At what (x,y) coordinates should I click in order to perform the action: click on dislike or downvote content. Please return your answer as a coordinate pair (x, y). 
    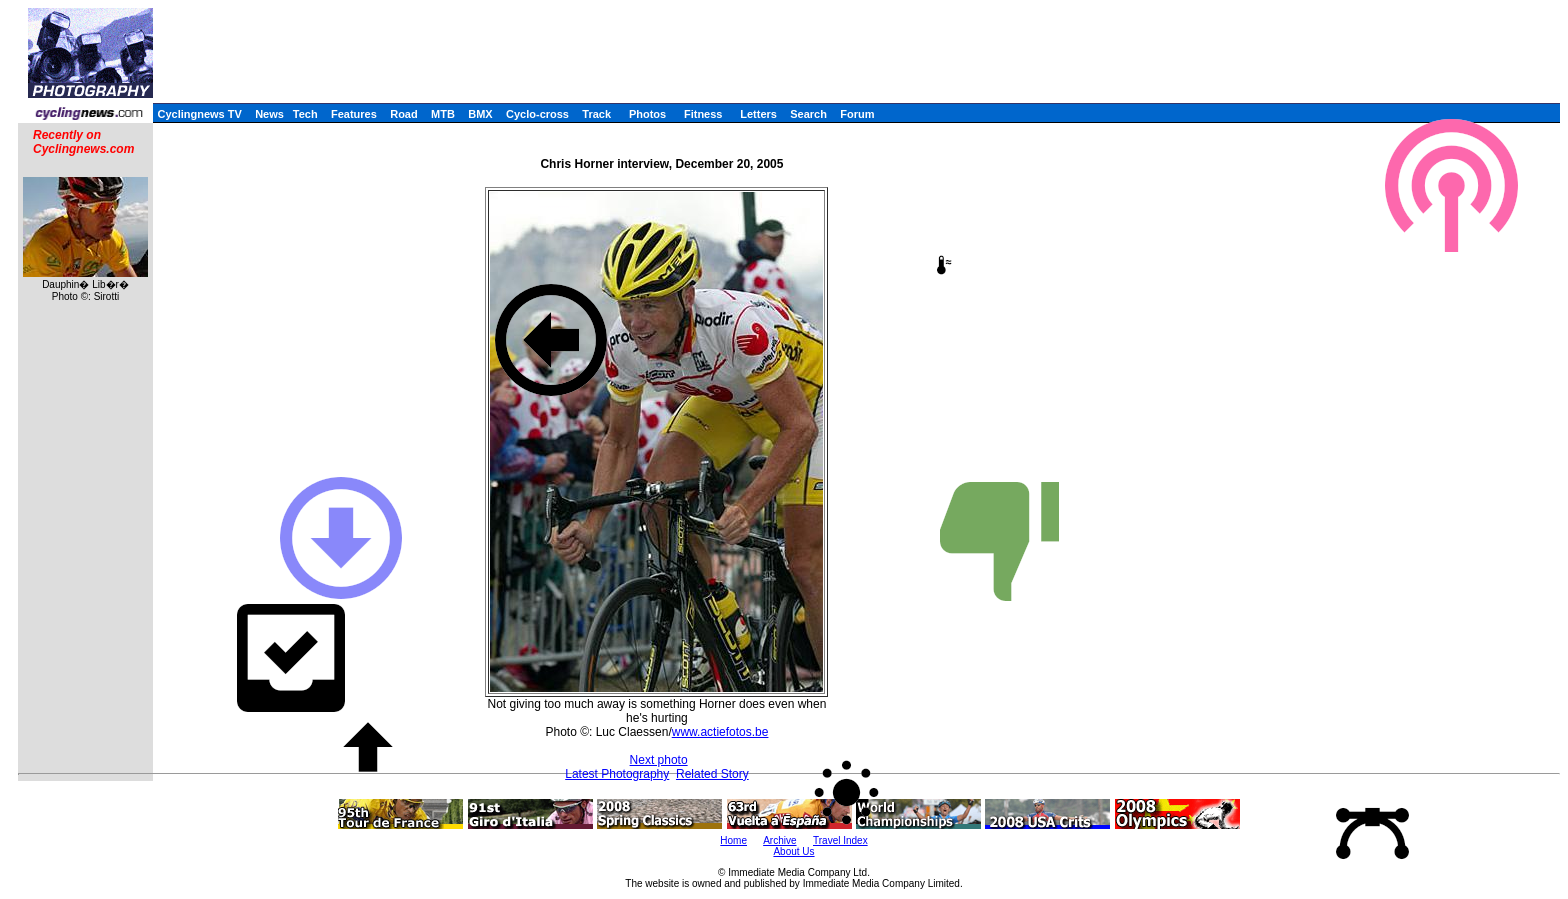
    Looking at the image, I should click on (999, 541).